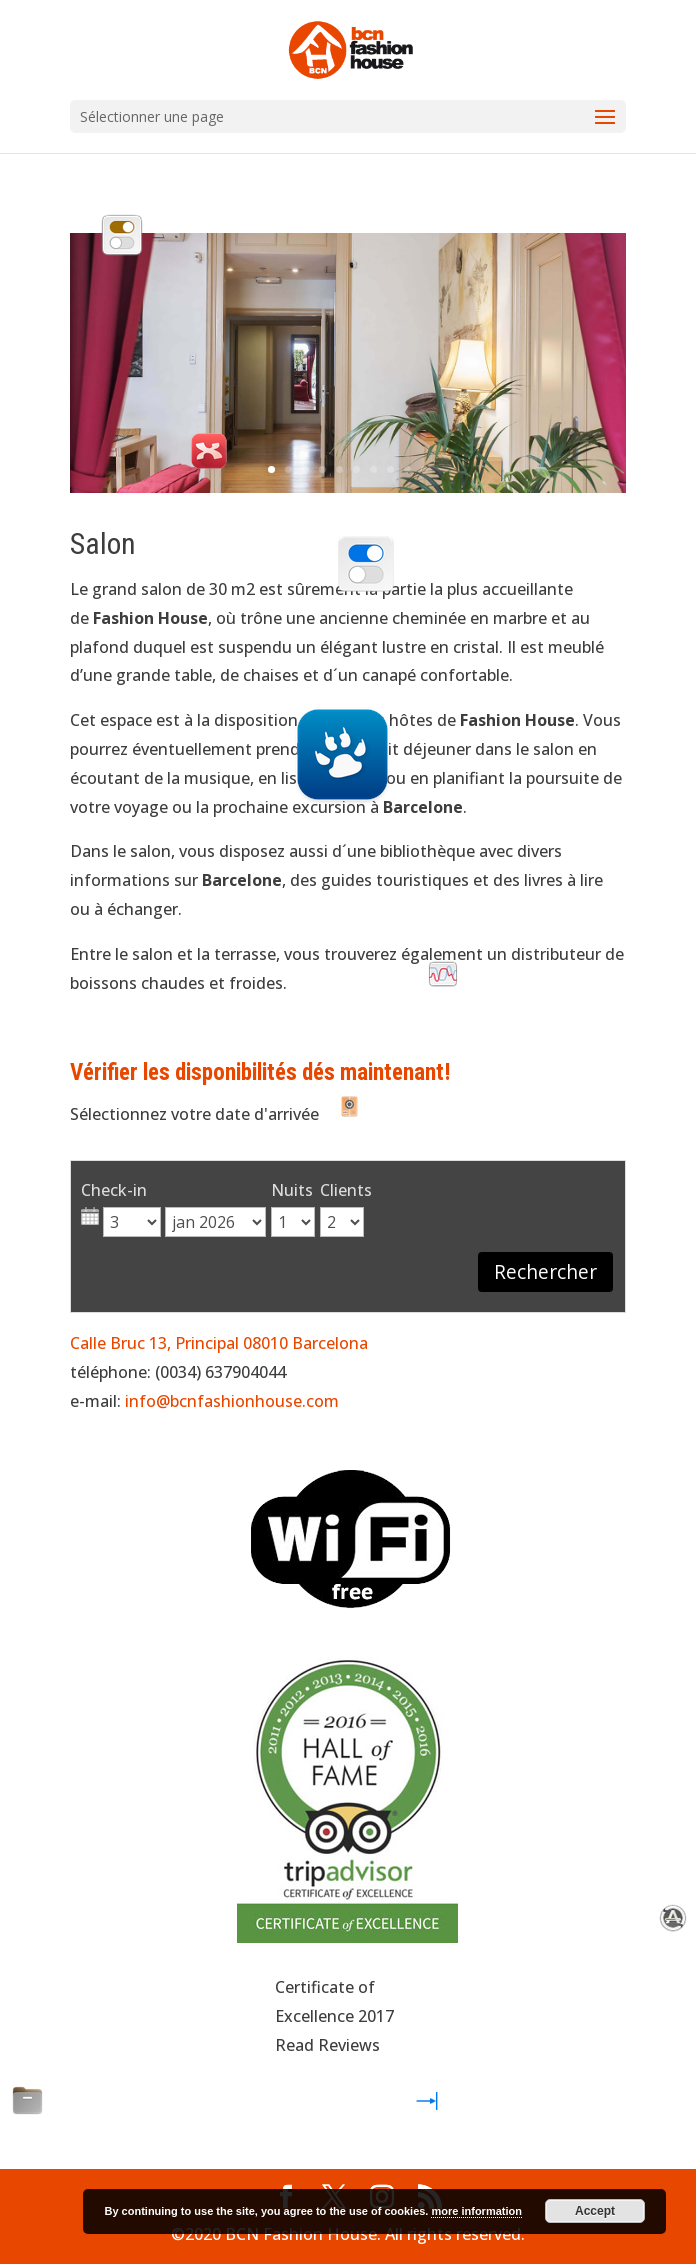 The image size is (696, 2264). What do you see at coordinates (349, 1106) in the screenshot?
I see `indicates package manager is processing` at bounding box center [349, 1106].